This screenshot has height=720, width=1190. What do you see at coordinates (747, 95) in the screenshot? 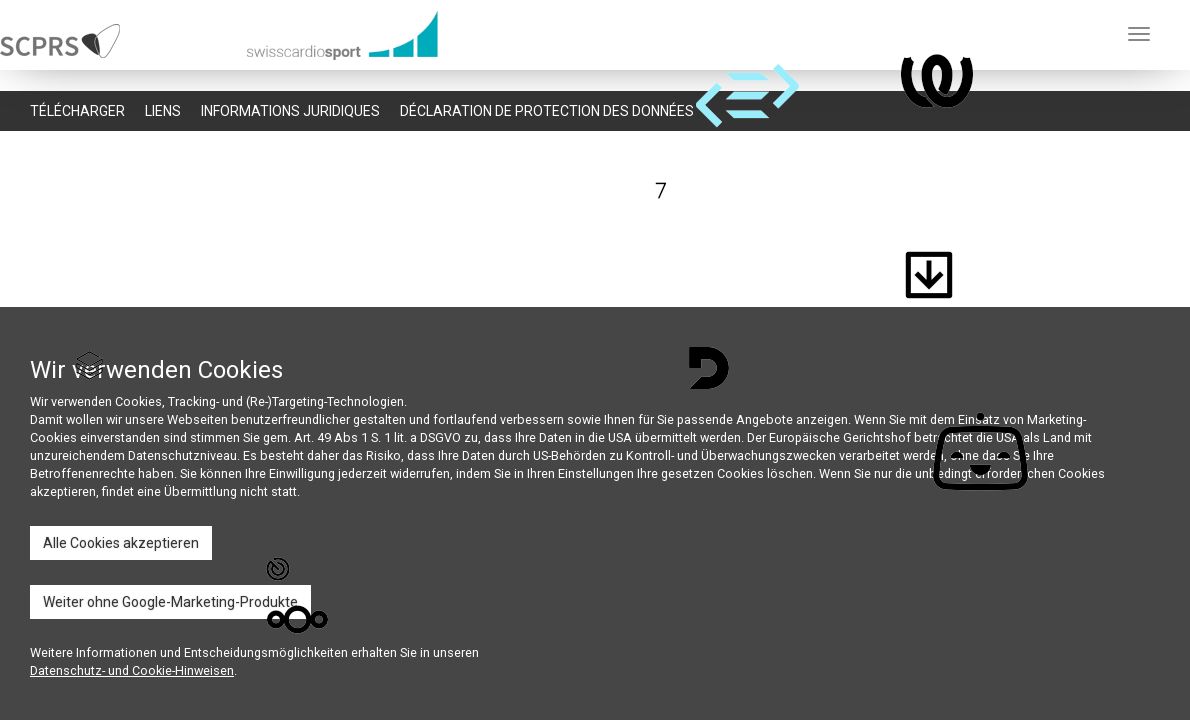
I see `purescript programming language logo` at bounding box center [747, 95].